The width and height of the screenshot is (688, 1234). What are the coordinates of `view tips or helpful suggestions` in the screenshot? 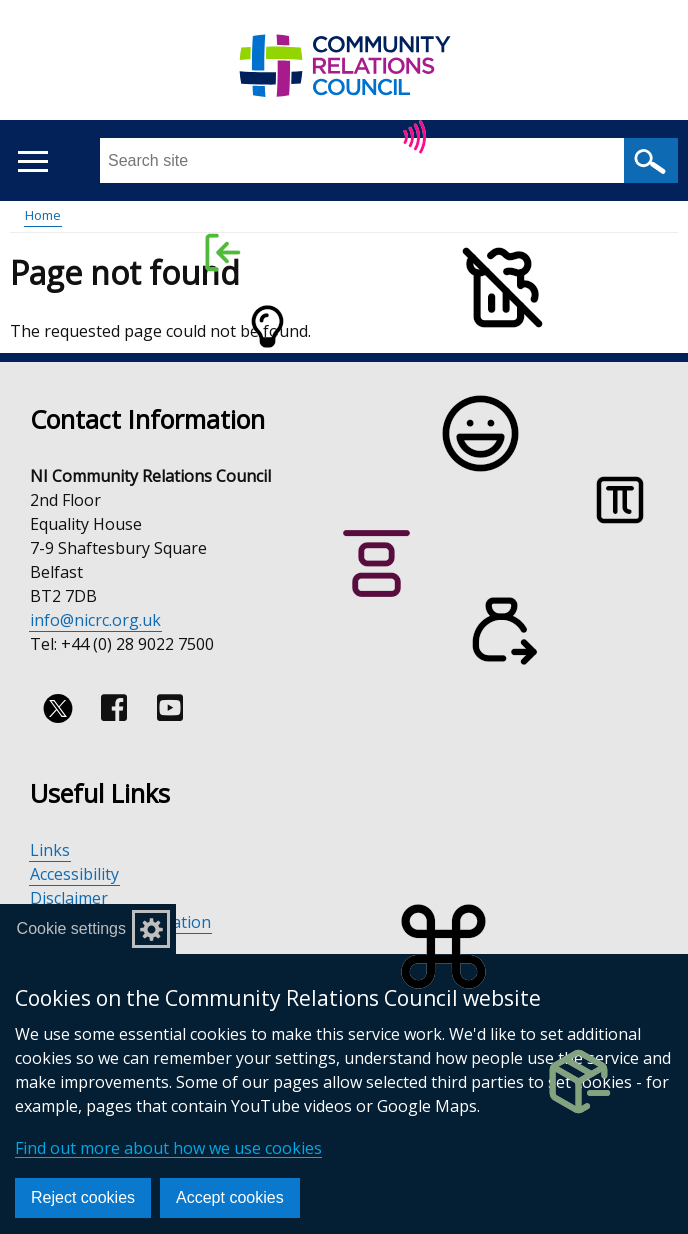 It's located at (267, 326).